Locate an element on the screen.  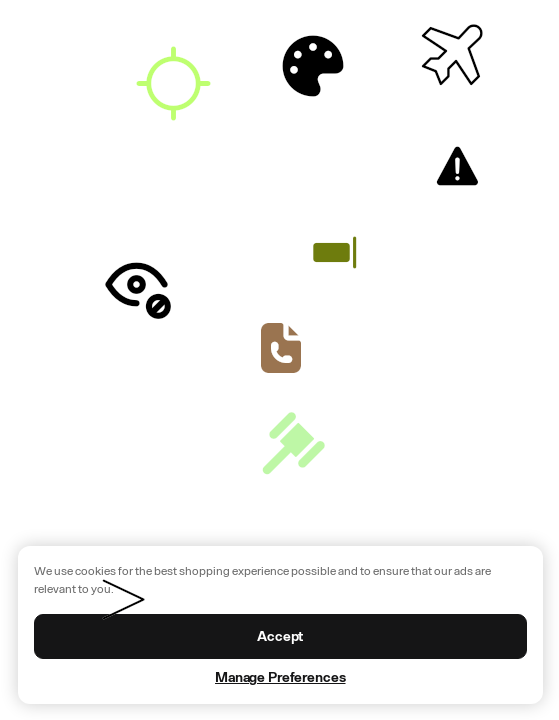
enable airplane mode is located at coordinates (453, 53).